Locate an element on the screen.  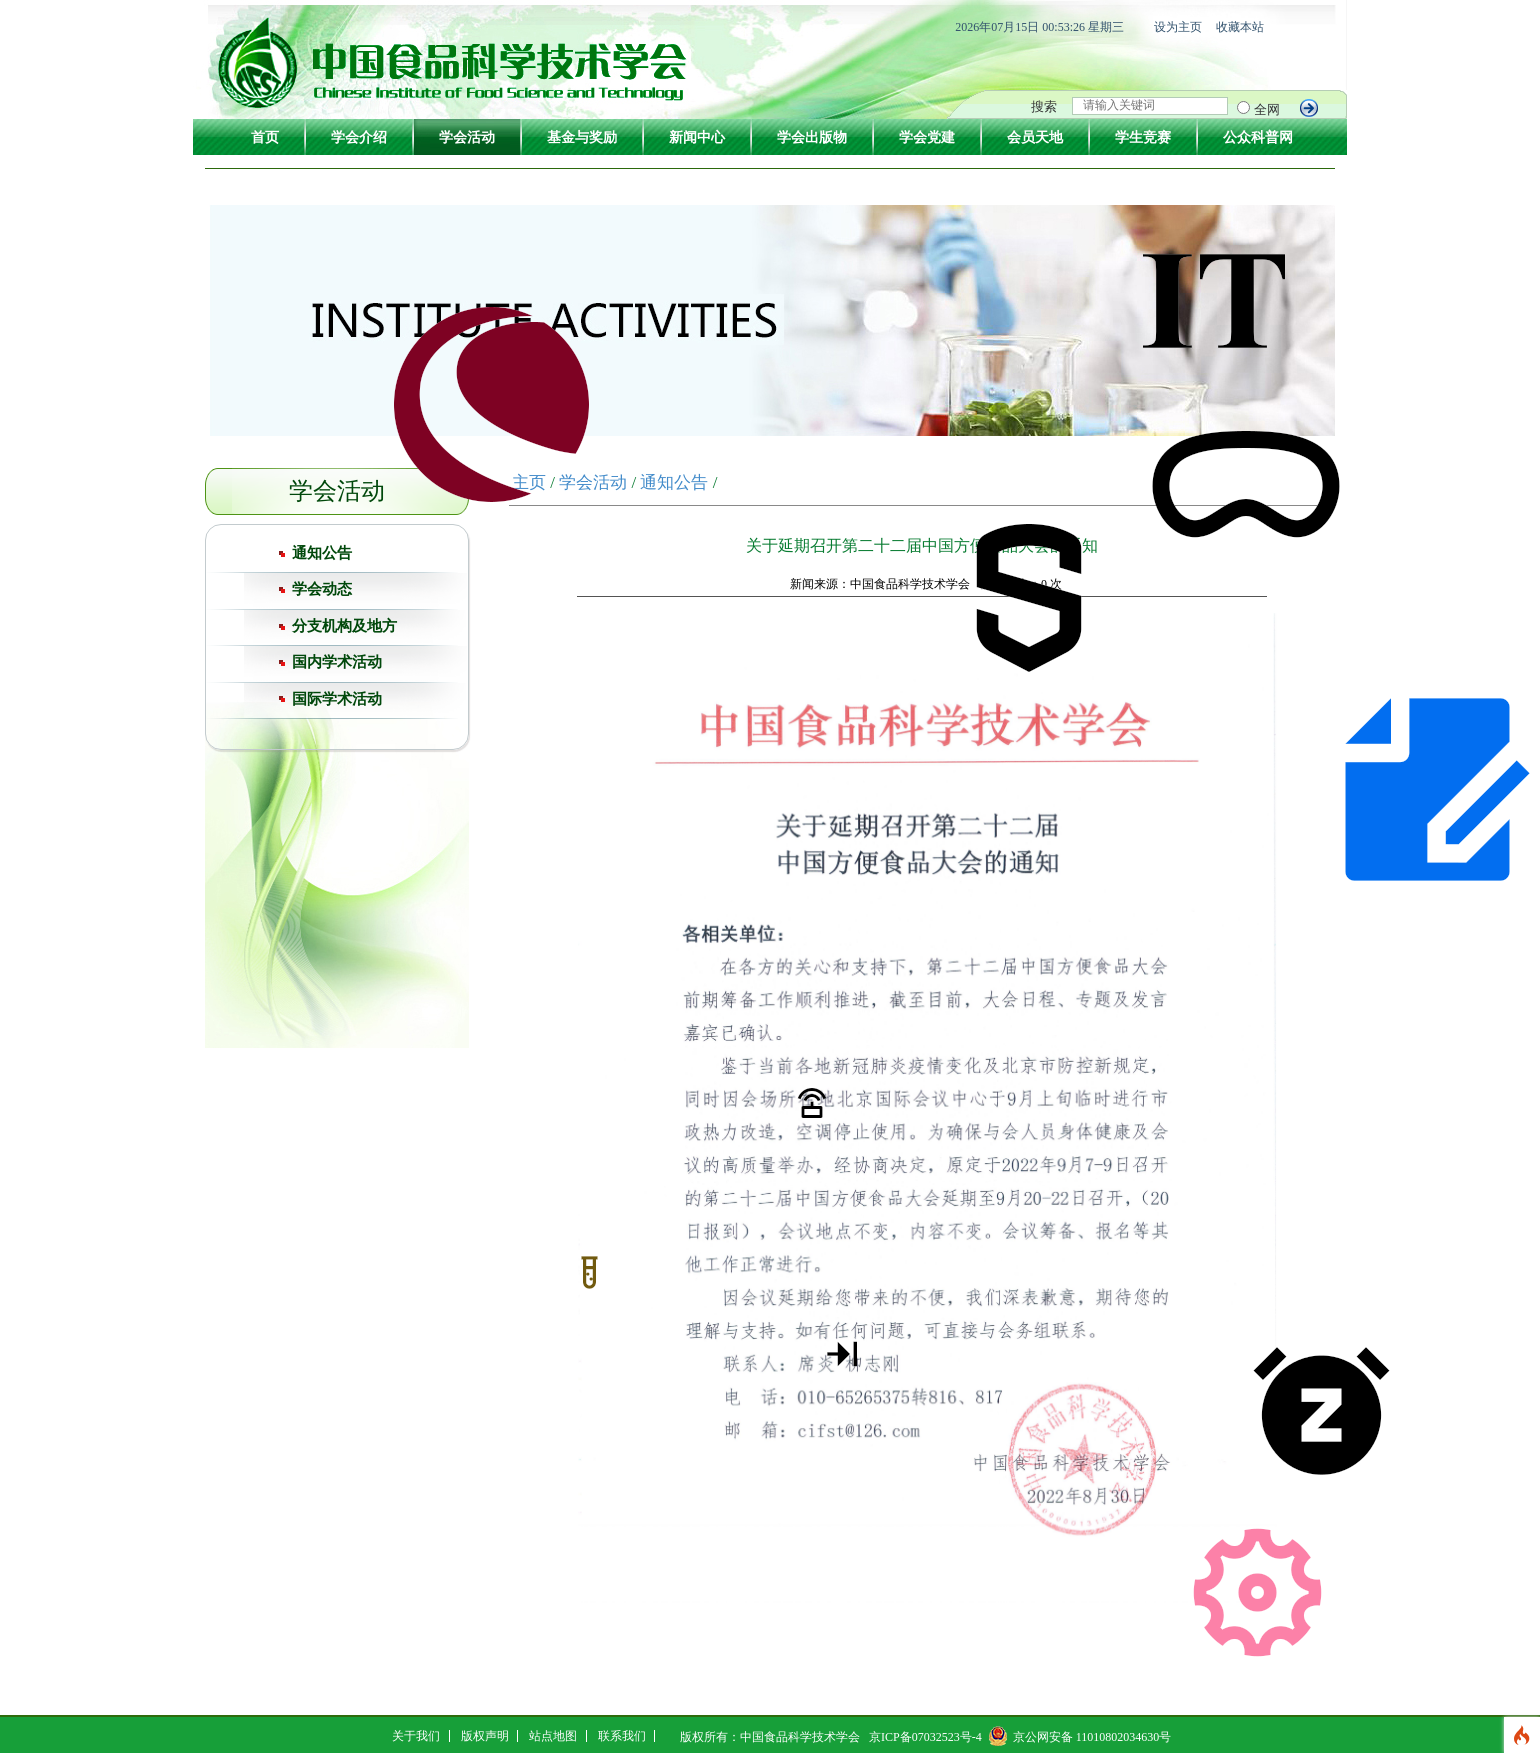
snooze an active alarm is located at coordinates (1321, 1408).